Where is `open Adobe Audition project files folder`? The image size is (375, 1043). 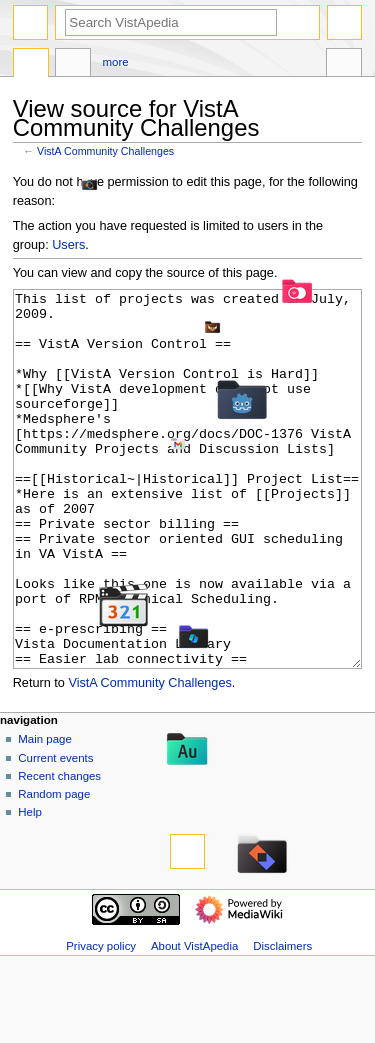
open Adobe Audition project files folder is located at coordinates (187, 750).